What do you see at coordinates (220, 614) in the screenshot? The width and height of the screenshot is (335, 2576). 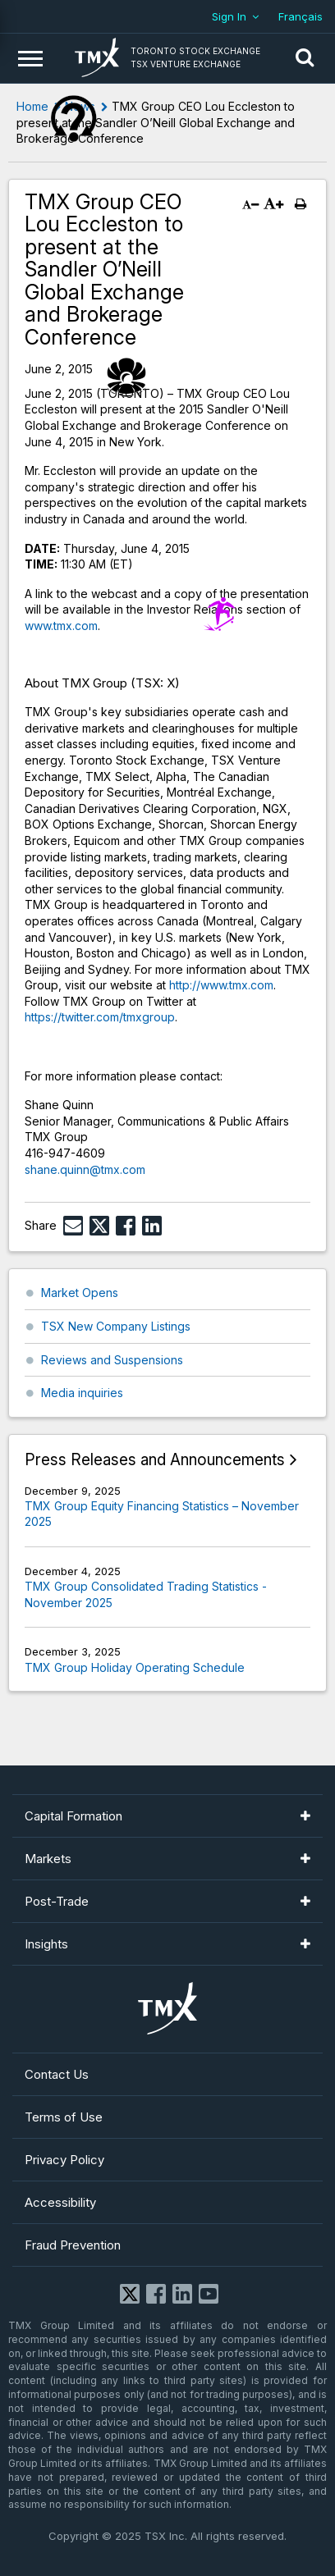 I see `access skateboarding games or activities` at bounding box center [220, 614].